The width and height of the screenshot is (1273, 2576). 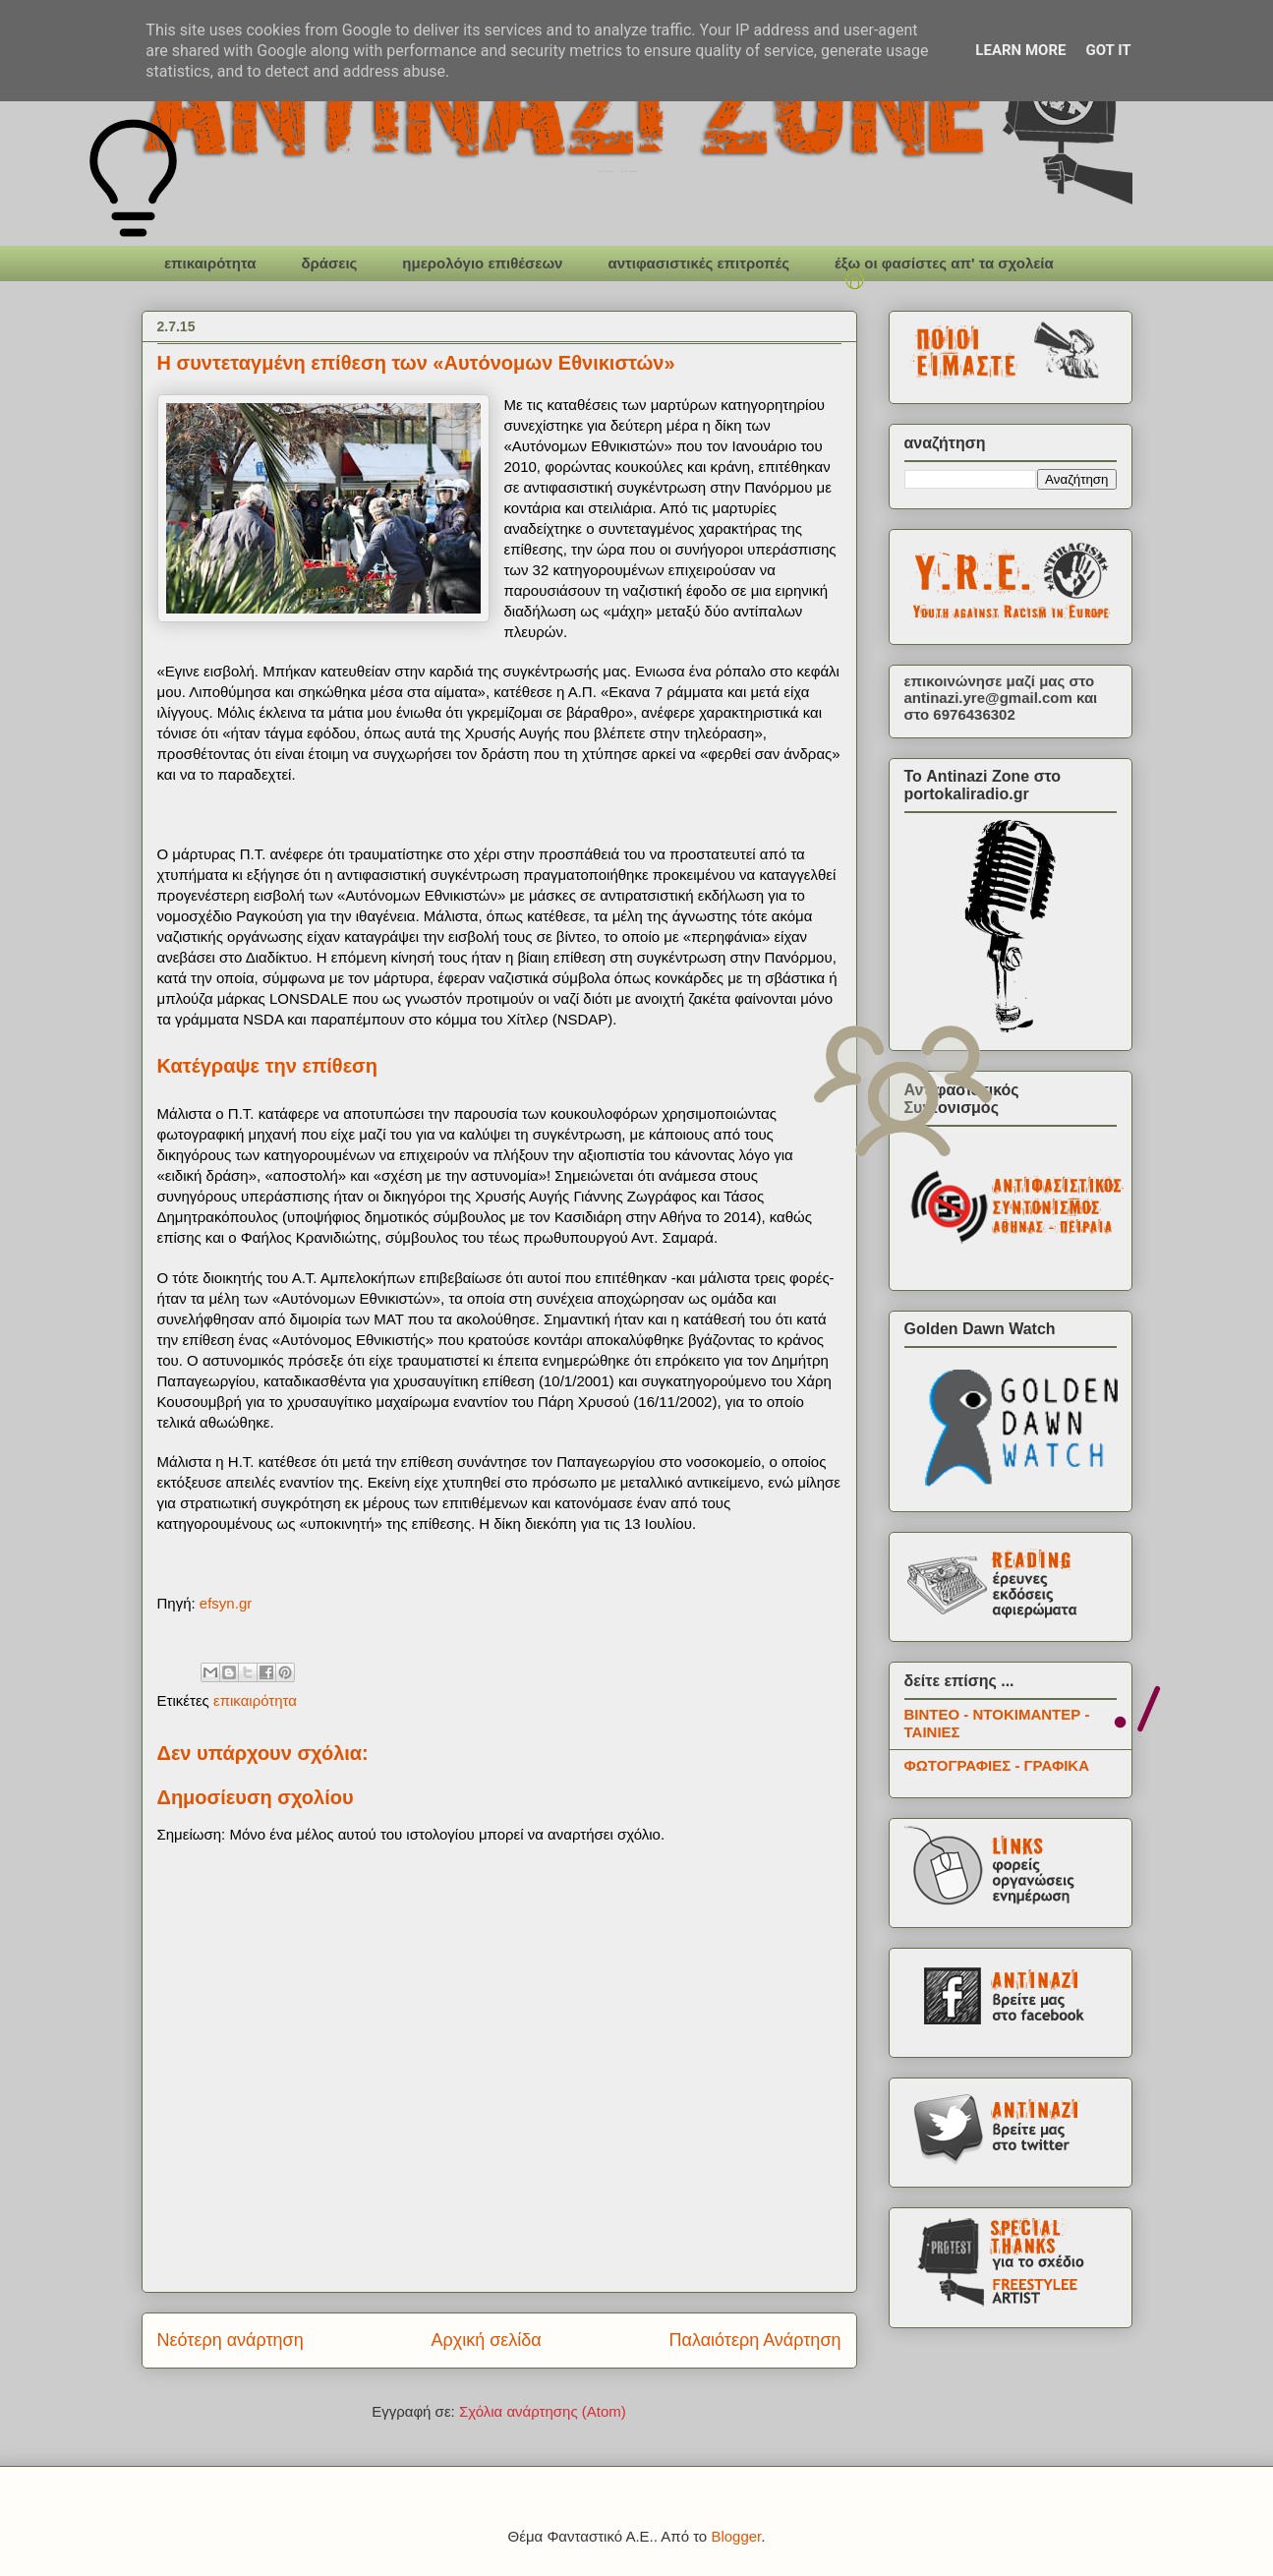 I want to click on view group members, so click(x=902, y=1084).